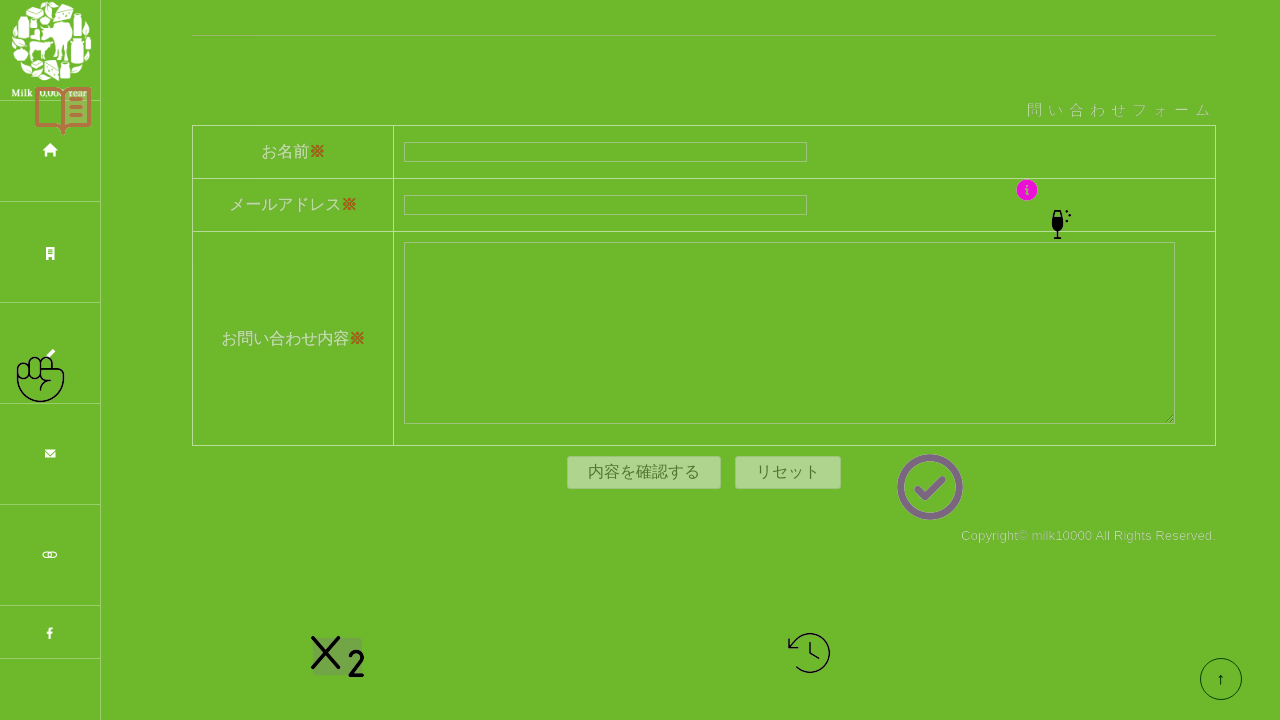  Describe the element at coordinates (810, 653) in the screenshot. I see `view history or recent activity` at that location.